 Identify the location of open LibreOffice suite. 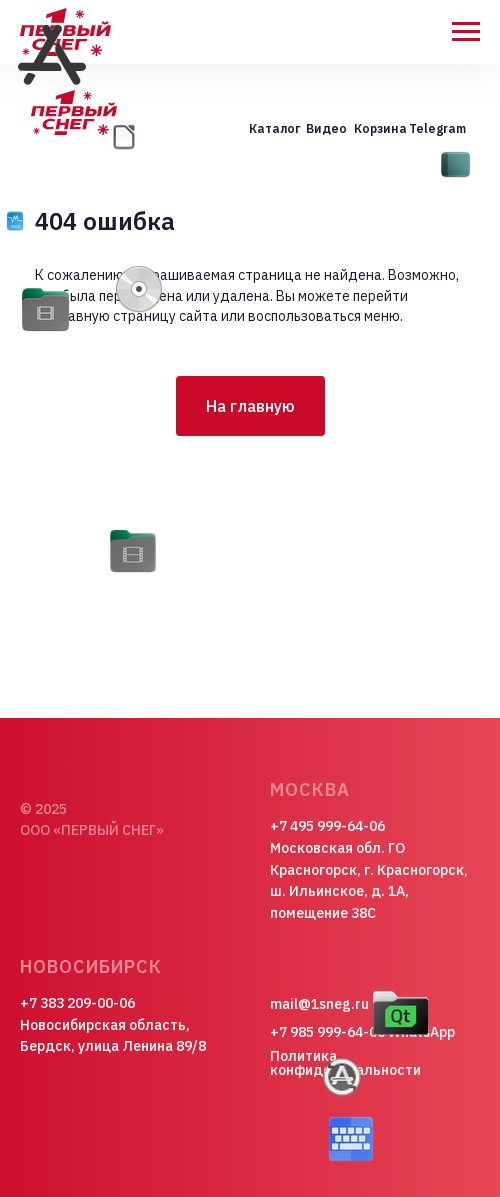
(124, 137).